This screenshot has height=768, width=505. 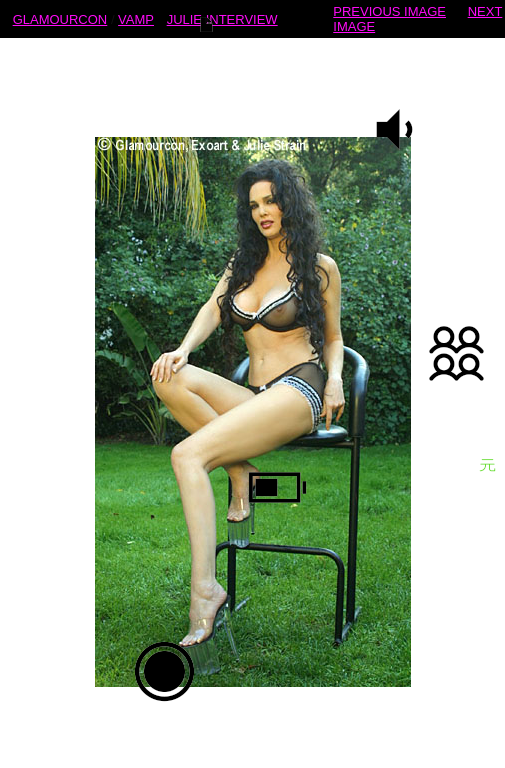 I want to click on view all team members, so click(x=456, y=353).